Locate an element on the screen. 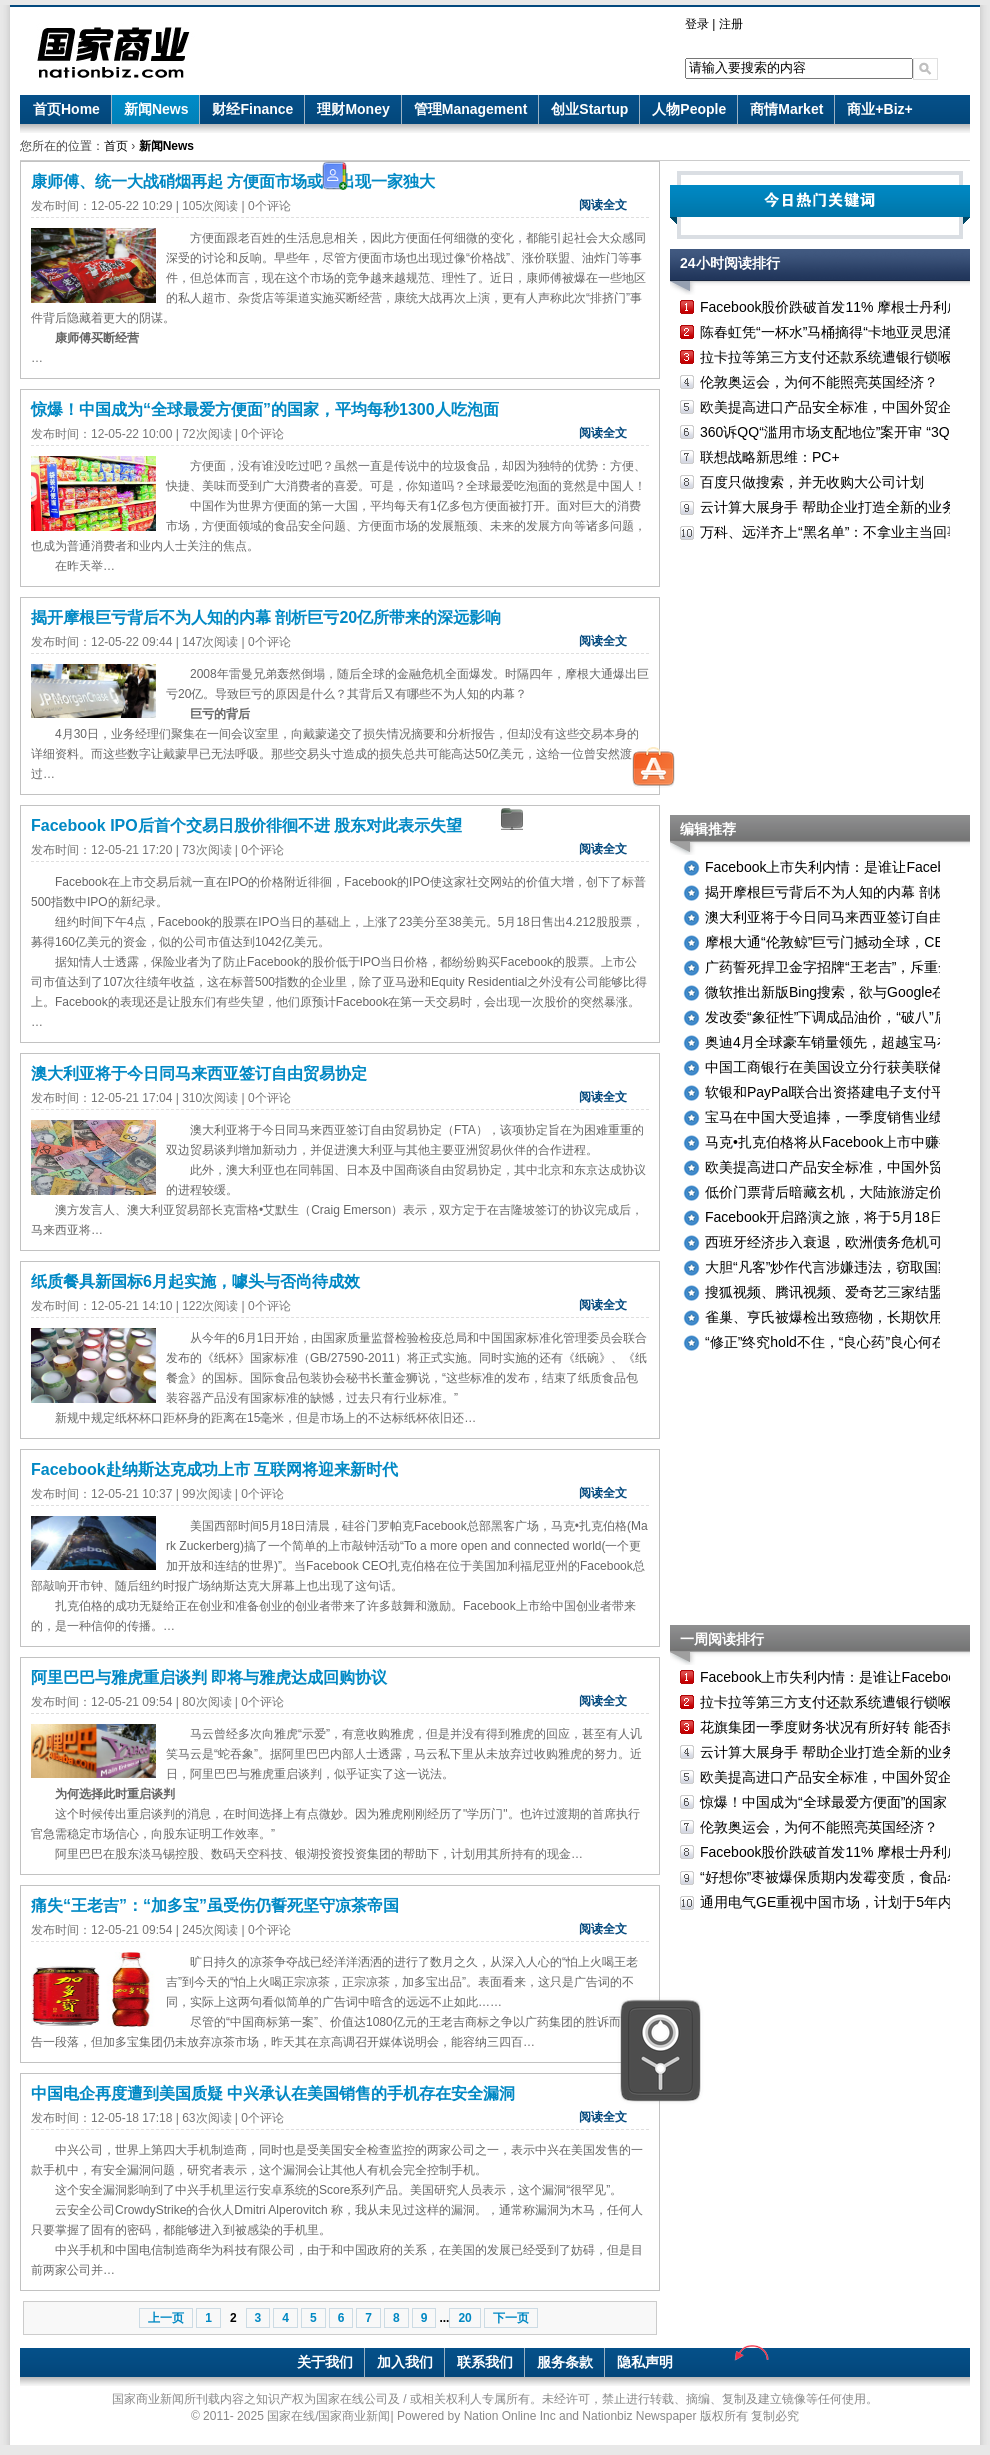  access files stored on a remote server is located at coordinates (512, 819).